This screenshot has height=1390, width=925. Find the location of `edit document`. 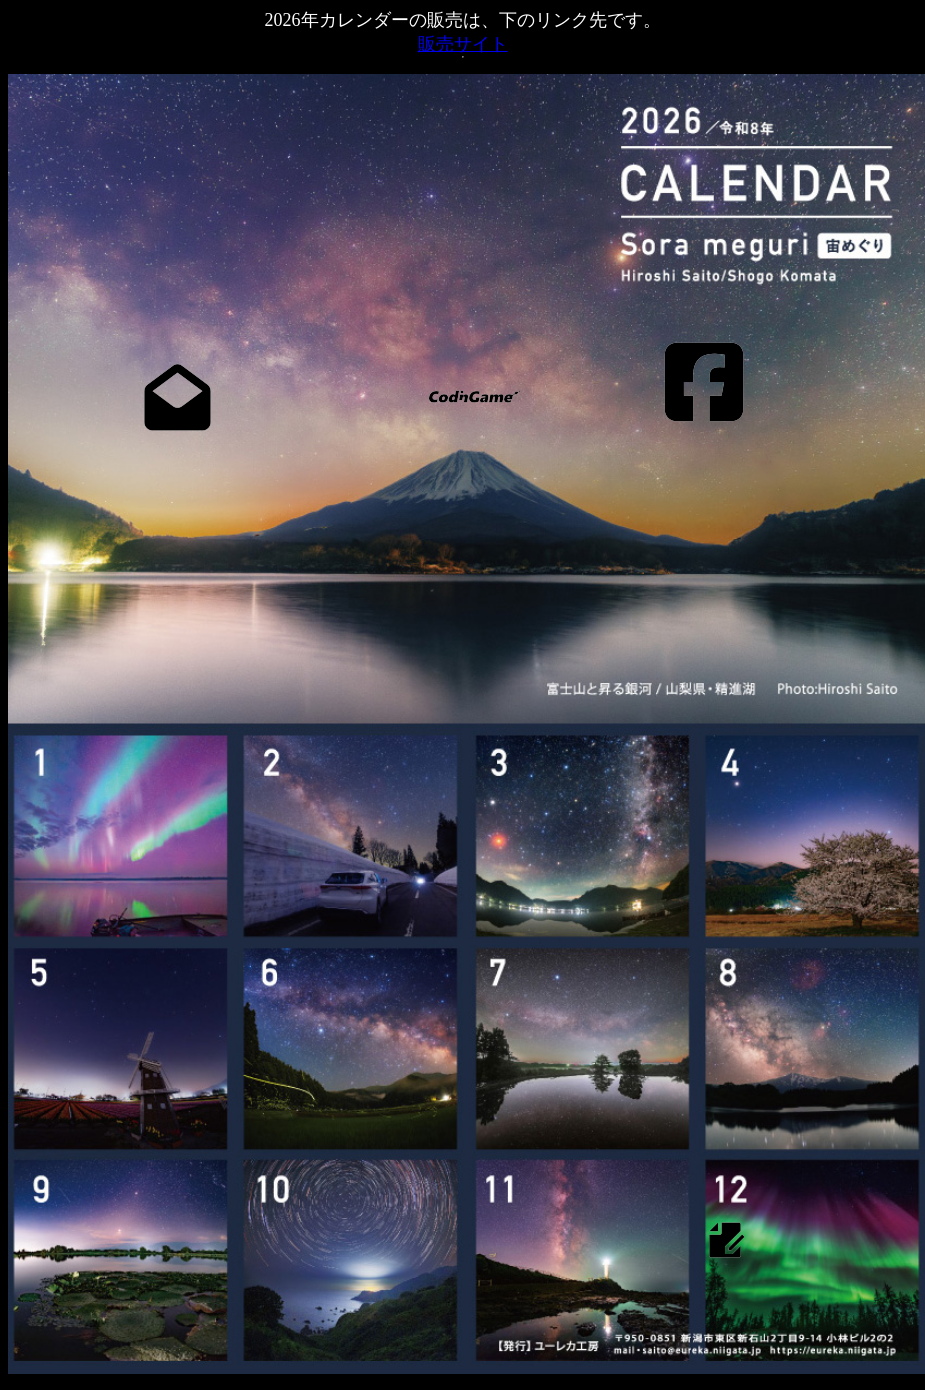

edit document is located at coordinates (725, 1240).